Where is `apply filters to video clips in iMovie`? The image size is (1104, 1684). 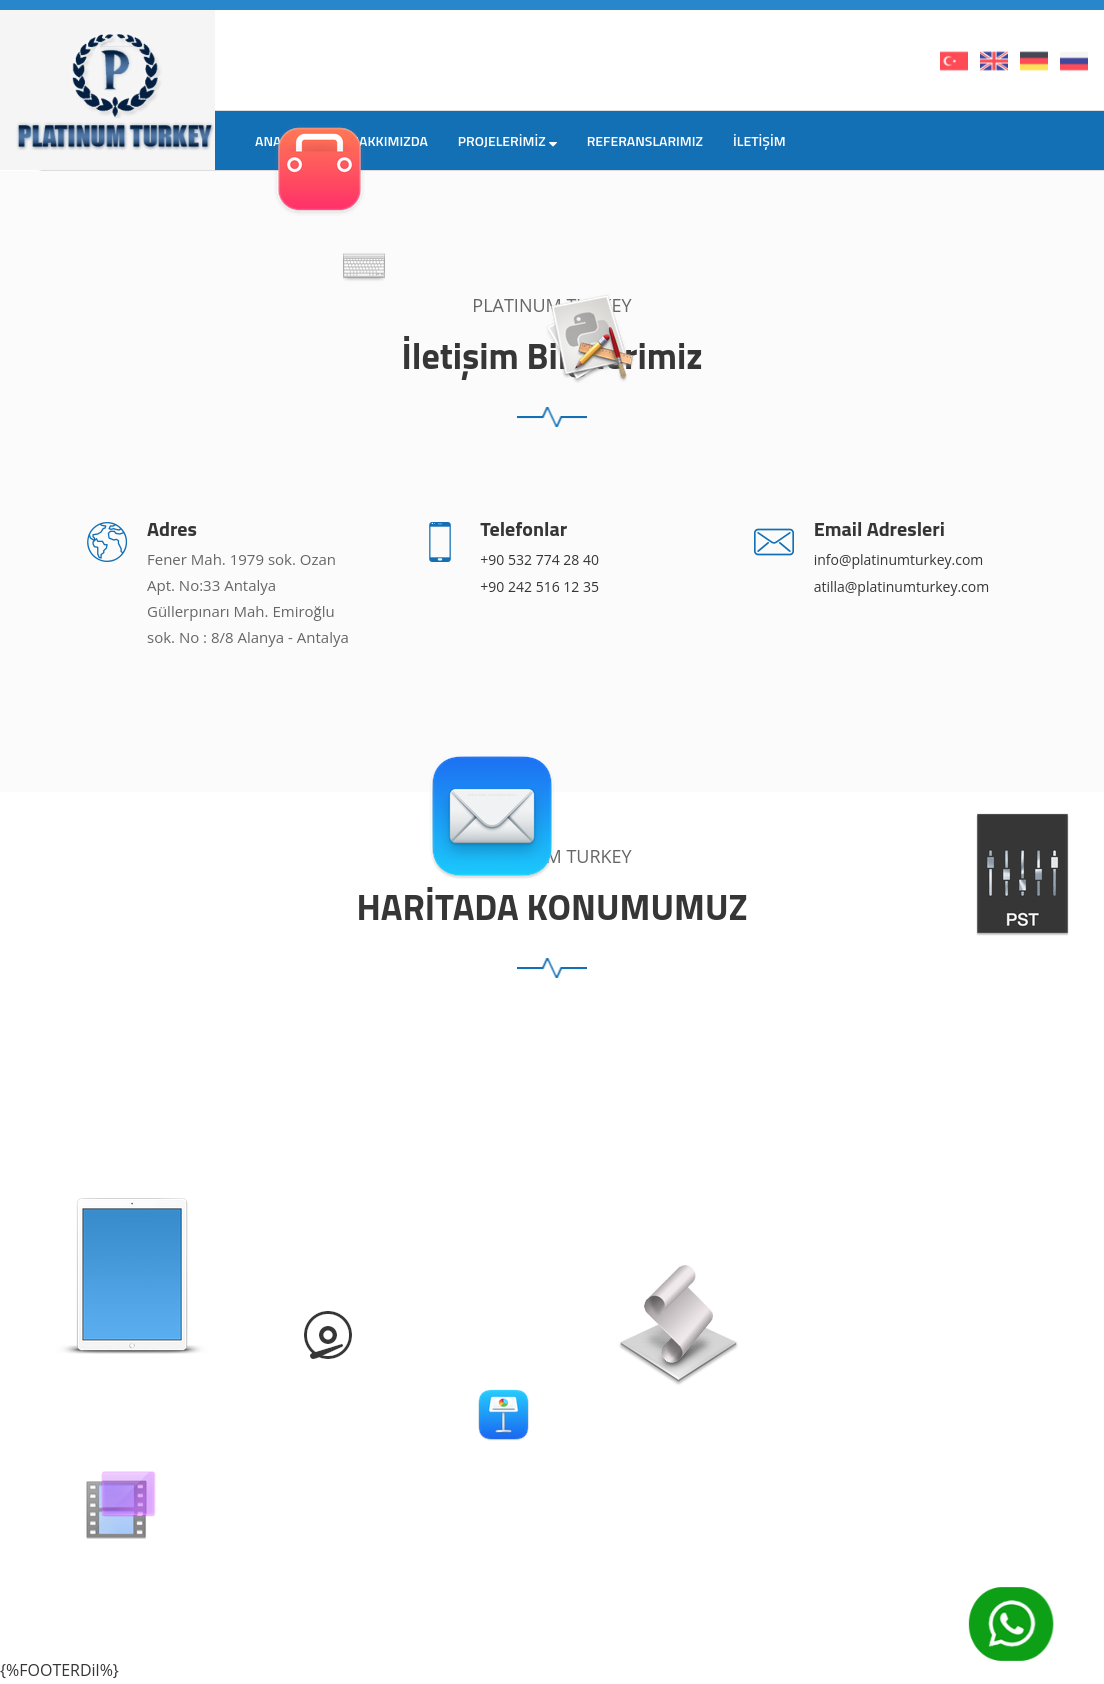
apply filters to video clips in iMovie is located at coordinates (120, 1505).